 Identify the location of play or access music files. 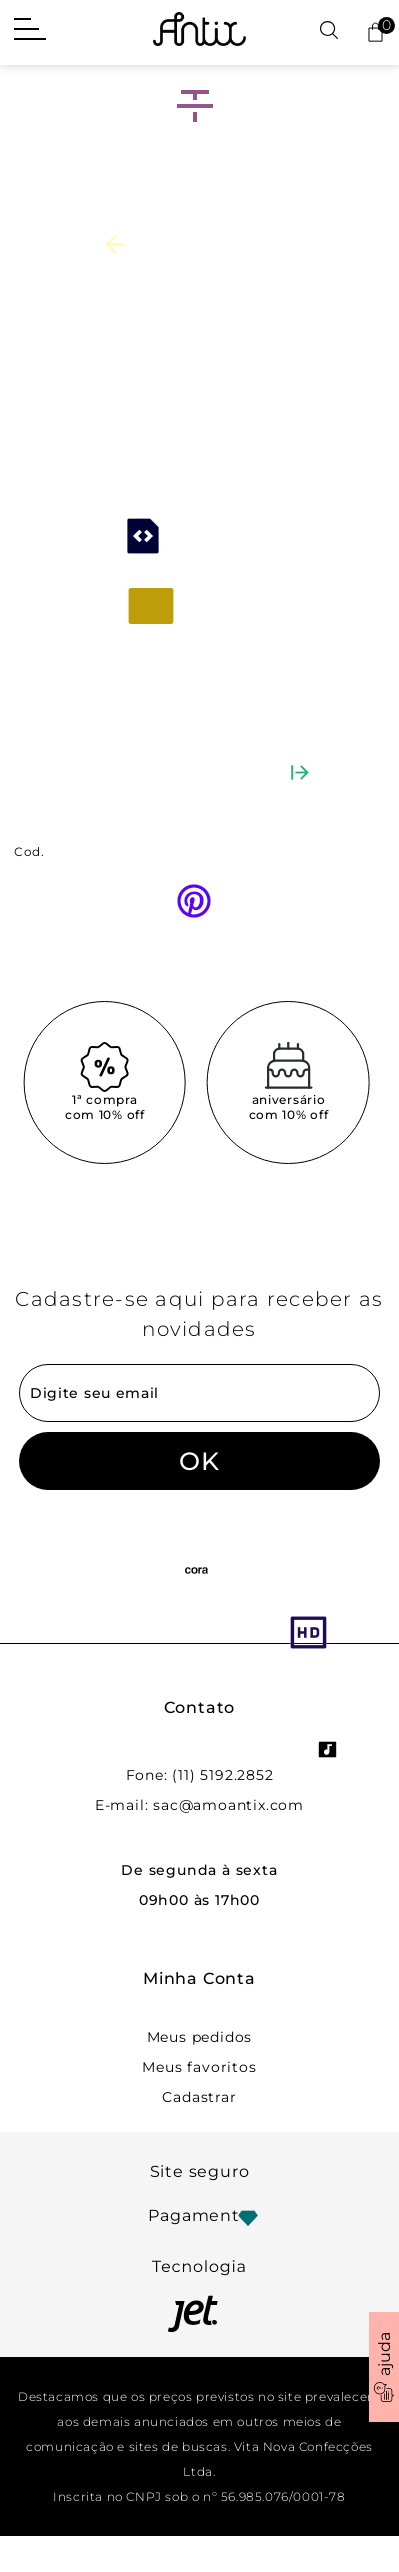
(327, 1749).